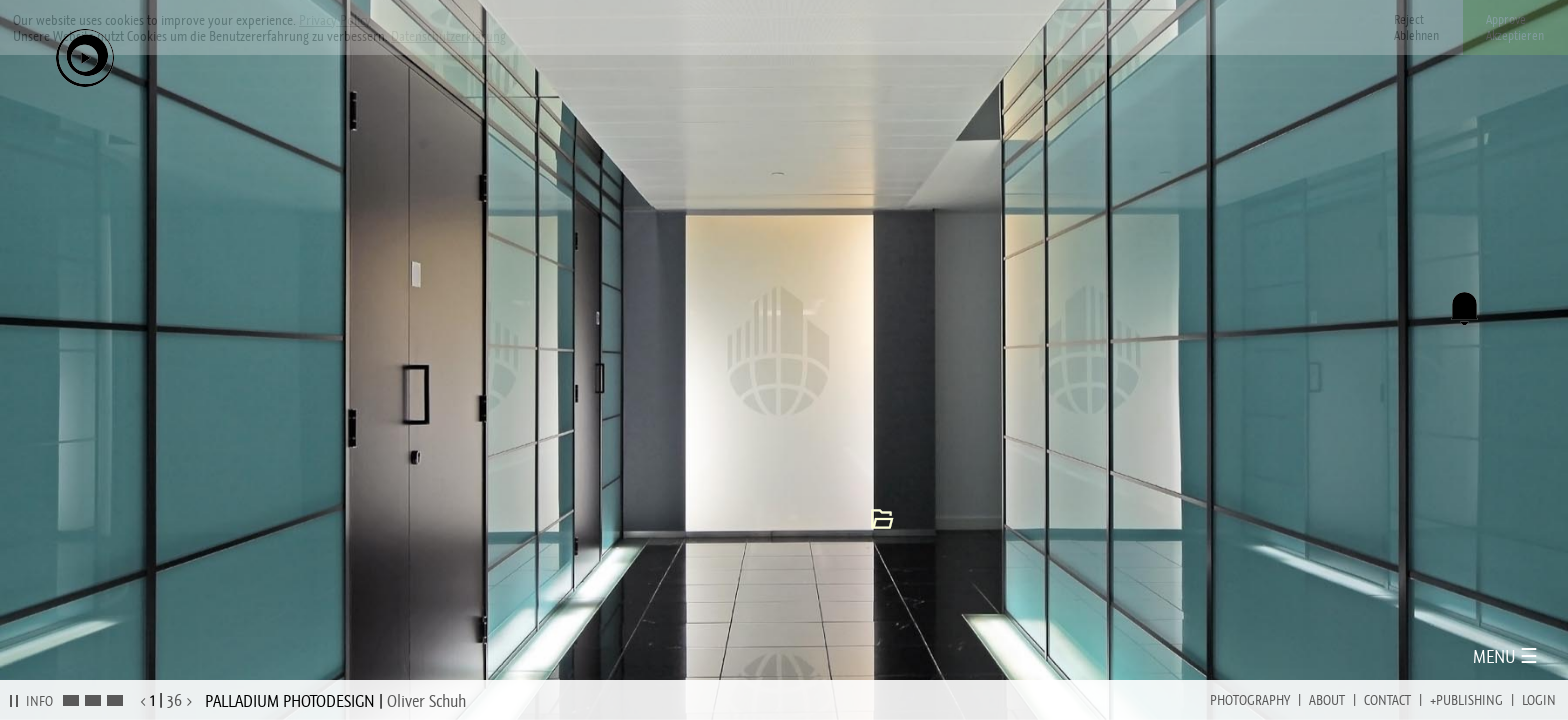  Describe the element at coordinates (1464, 307) in the screenshot. I see `view notifications` at that location.